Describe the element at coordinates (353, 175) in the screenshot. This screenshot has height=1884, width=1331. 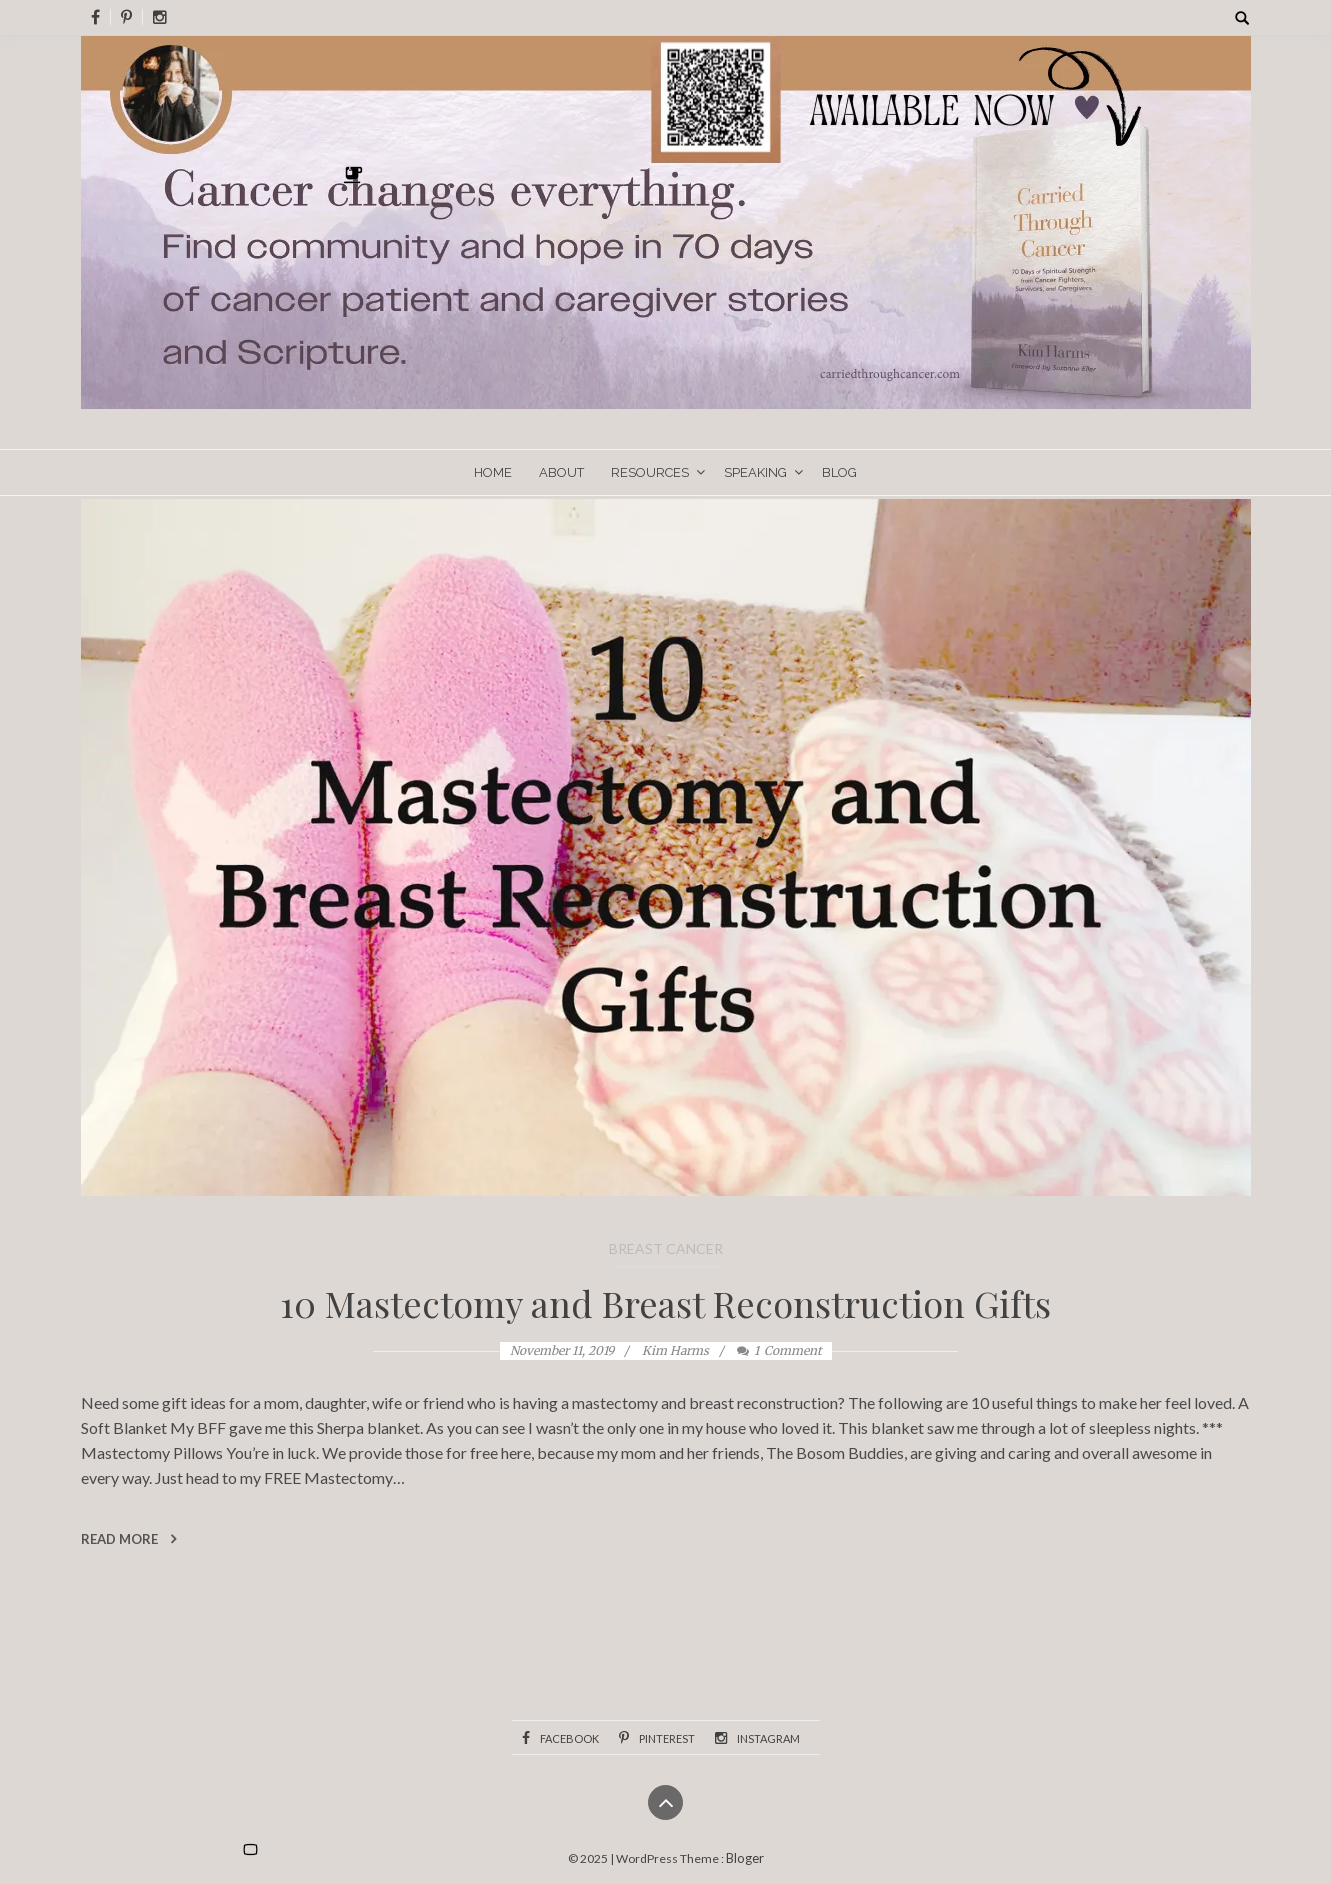
I see `access food and beverage emoji category` at that location.